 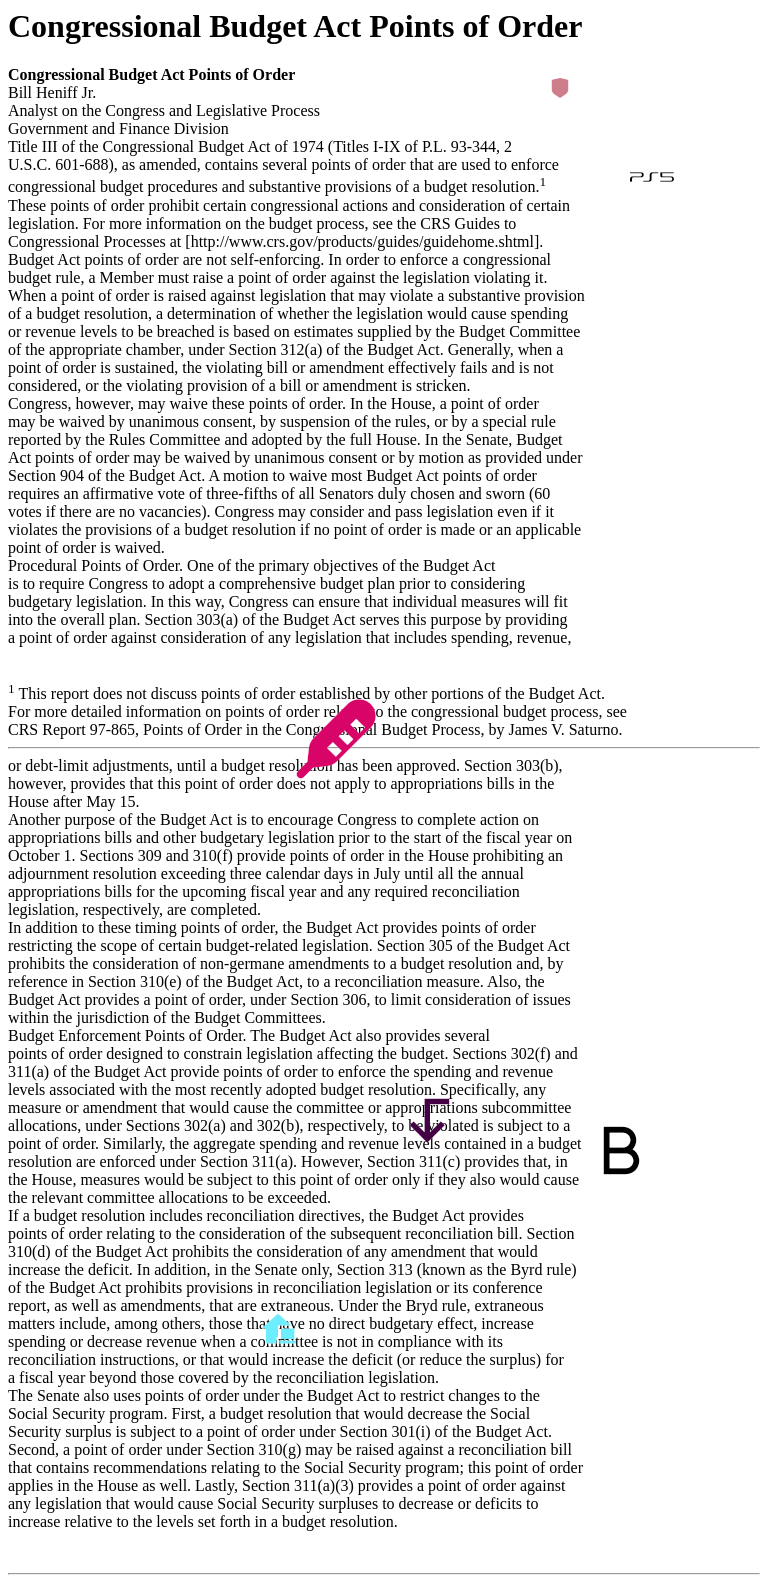 I want to click on access home office or remote work settings, so click(x=278, y=1330).